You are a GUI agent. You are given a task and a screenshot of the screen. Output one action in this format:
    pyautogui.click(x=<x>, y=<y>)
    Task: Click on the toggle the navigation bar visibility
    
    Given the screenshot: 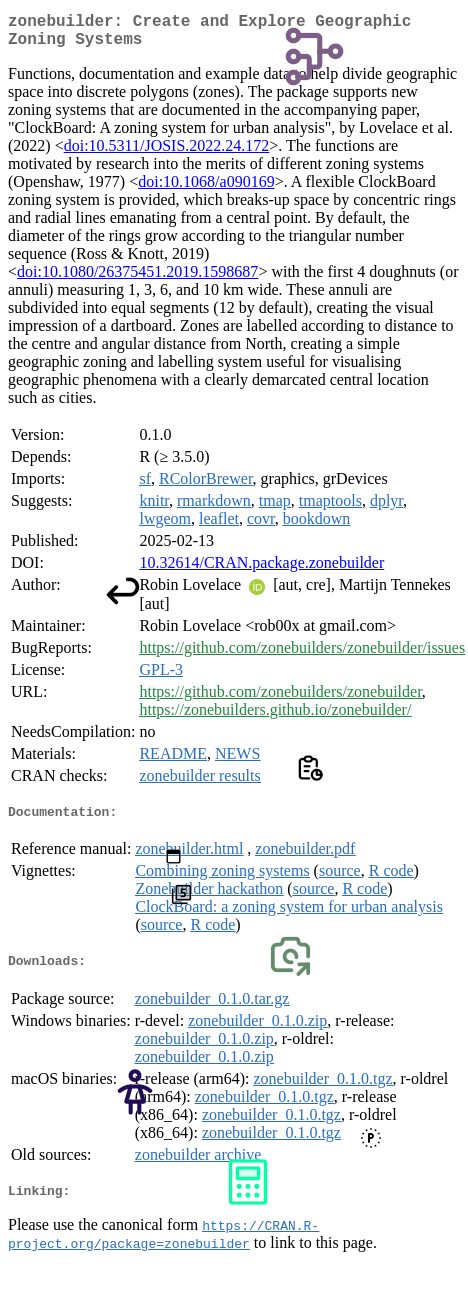 What is the action you would take?
    pyautogui.click(x=173, y=856)
    